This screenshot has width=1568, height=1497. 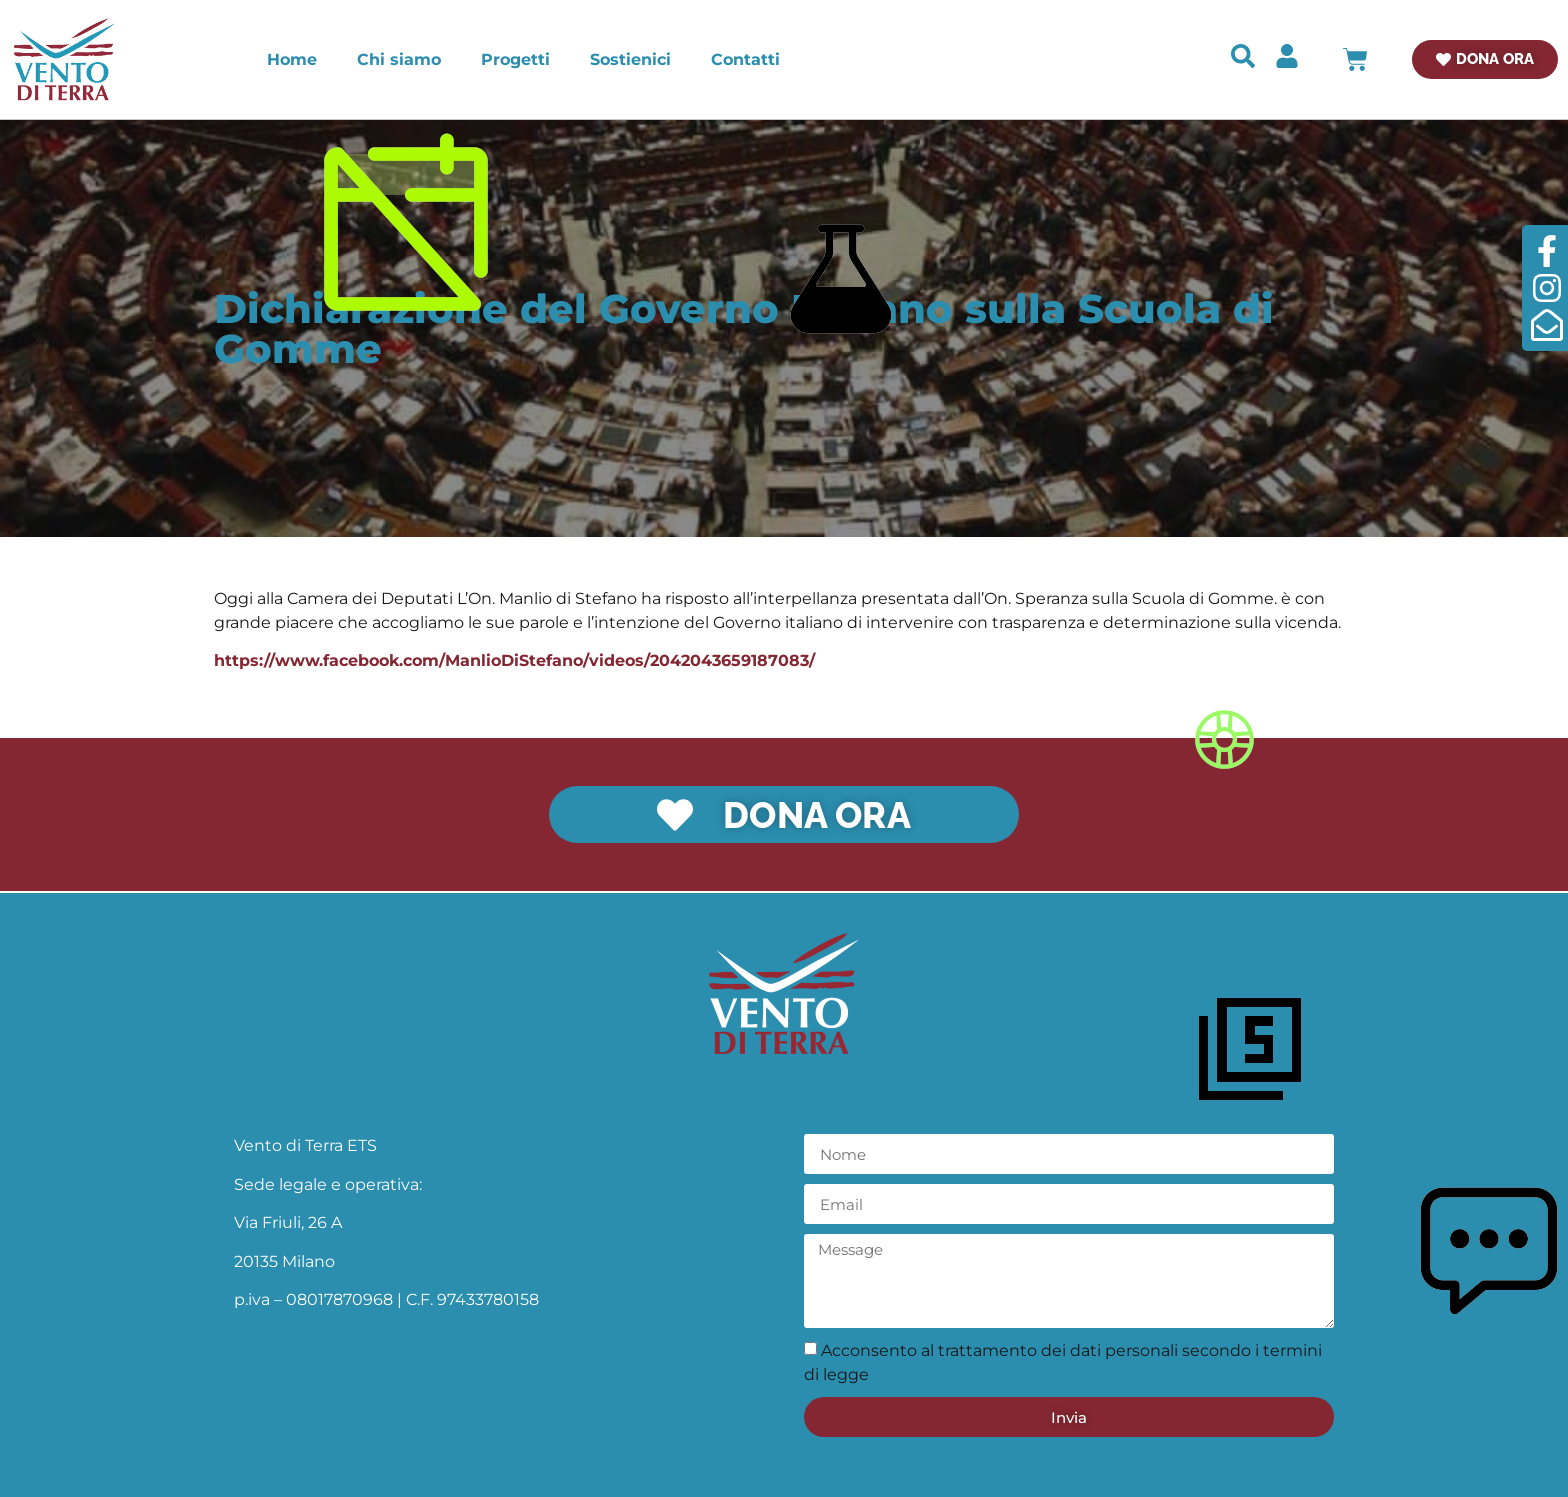 I want to click on access help or support center, so click(x=1224, y=739).